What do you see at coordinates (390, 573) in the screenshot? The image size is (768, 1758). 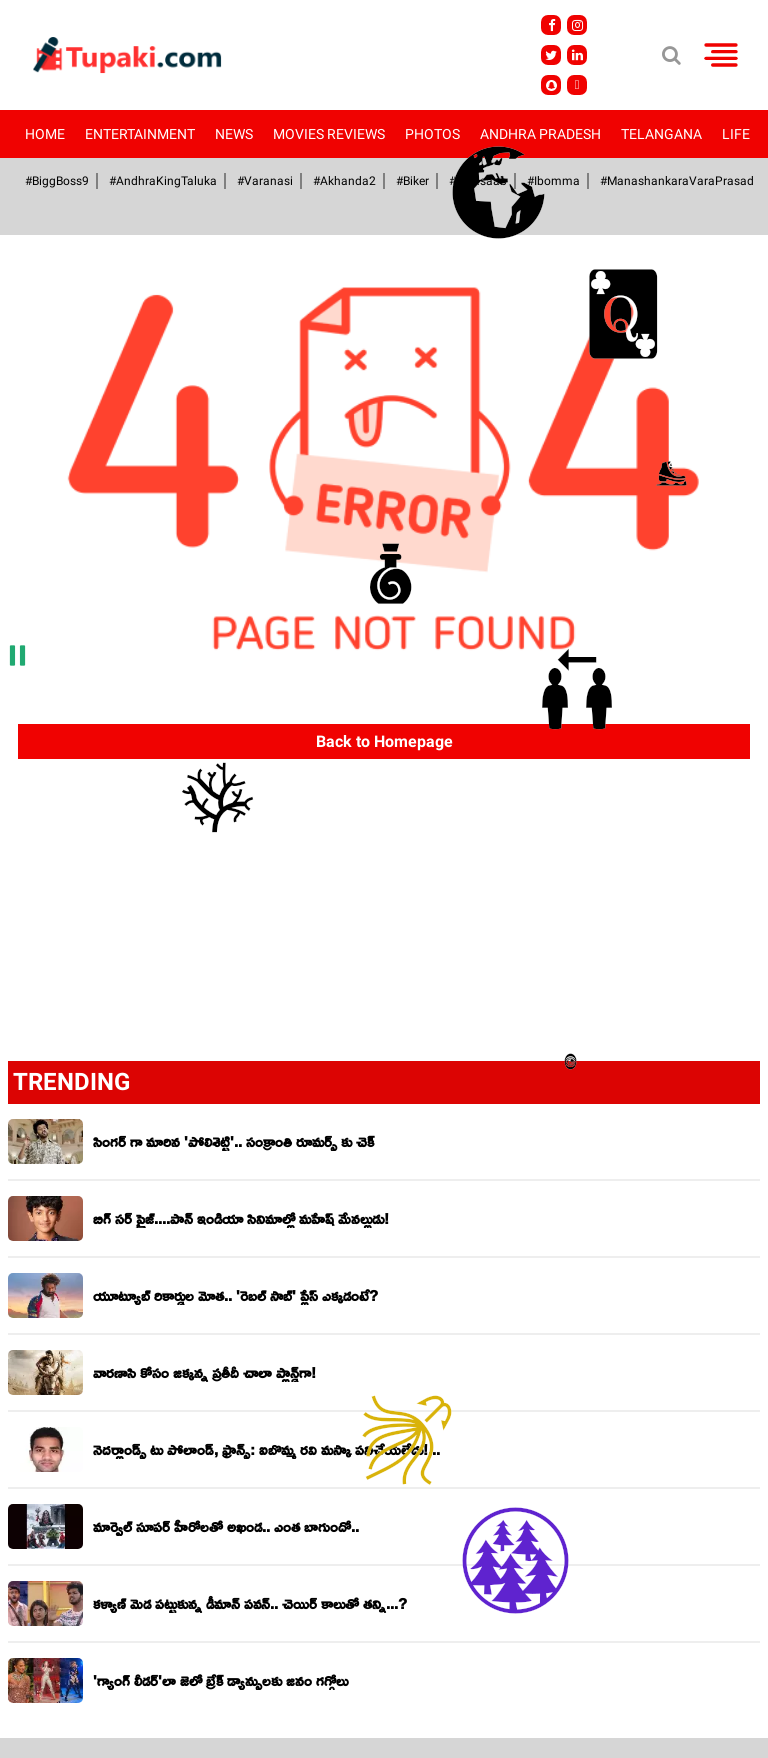 I see `access potion or elixir inventory` at bounding box center [390, 573].